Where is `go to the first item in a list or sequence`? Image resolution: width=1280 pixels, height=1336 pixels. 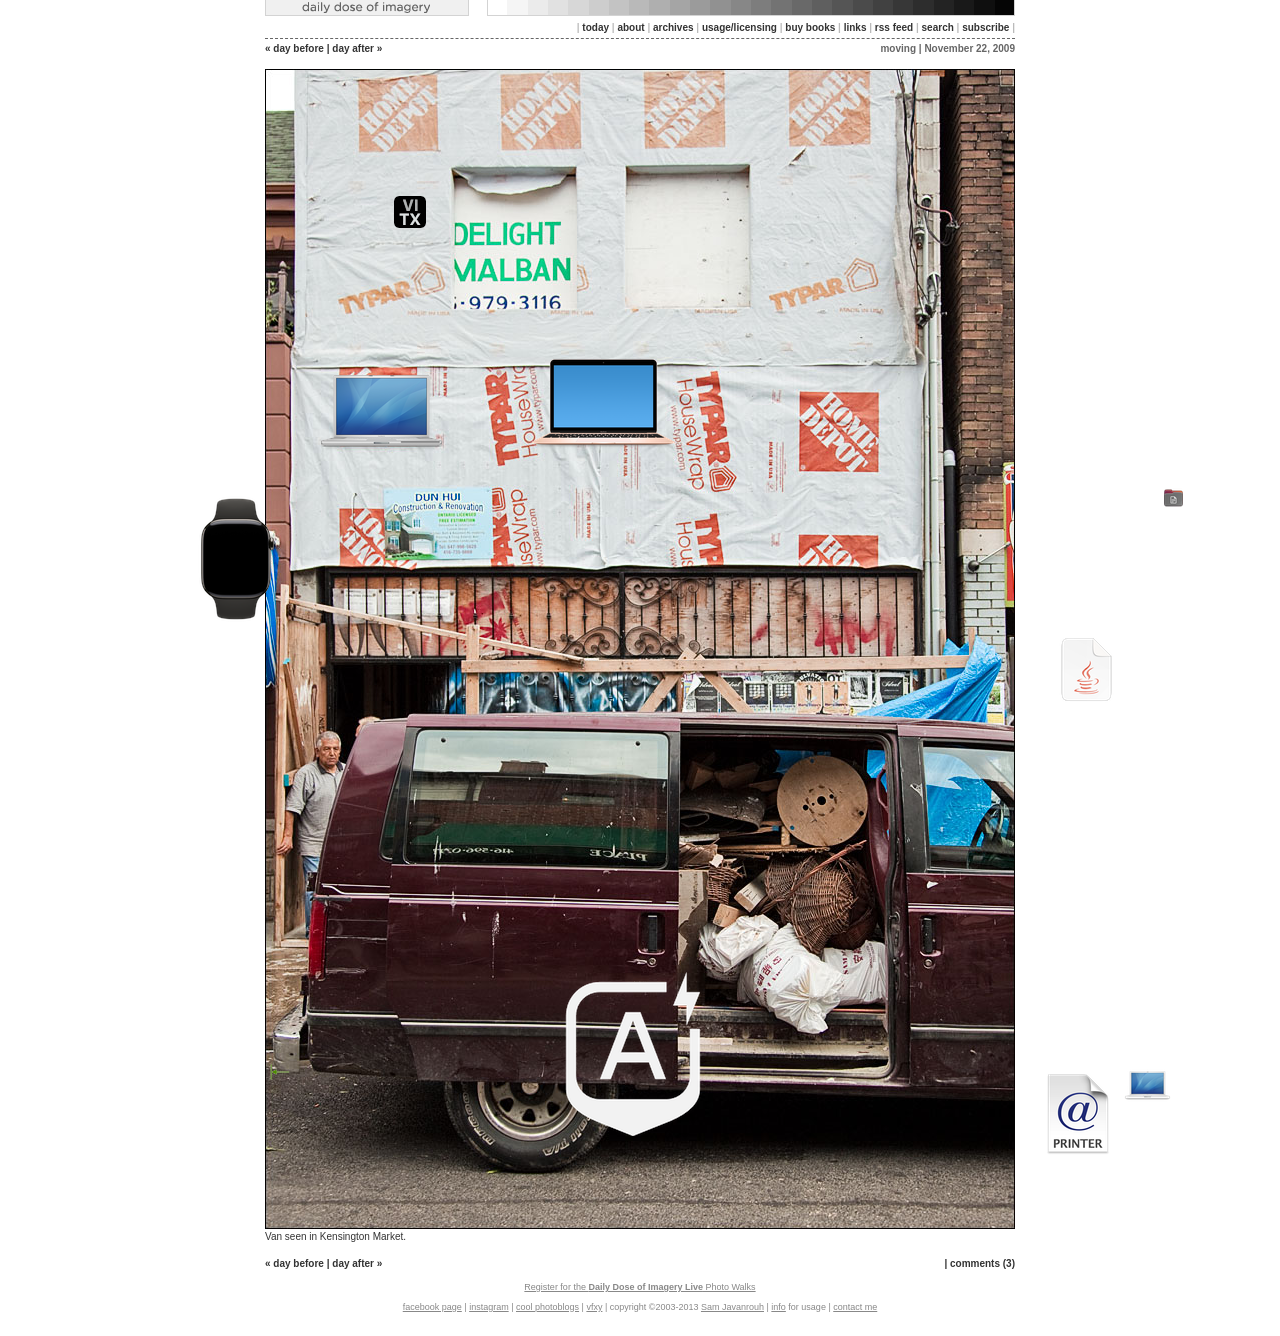
go to the first item in a list or sequence is located at coordinates (280, 1072).